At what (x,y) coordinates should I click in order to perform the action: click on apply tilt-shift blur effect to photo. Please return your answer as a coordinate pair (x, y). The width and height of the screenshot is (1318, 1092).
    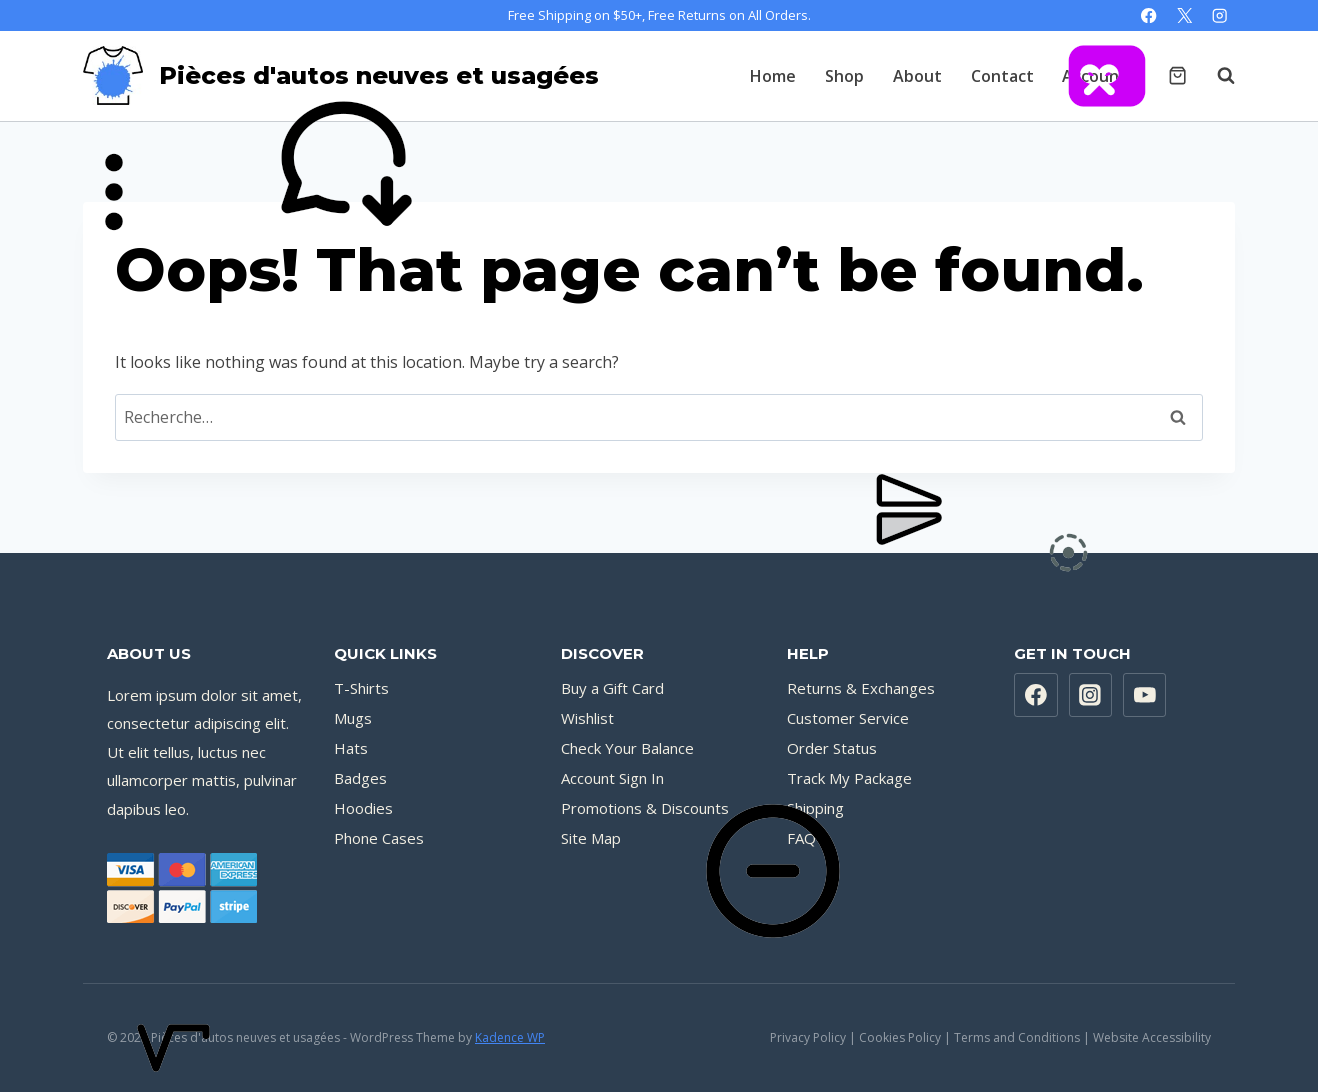
    Looking at the image, I should click on (1068, 552).